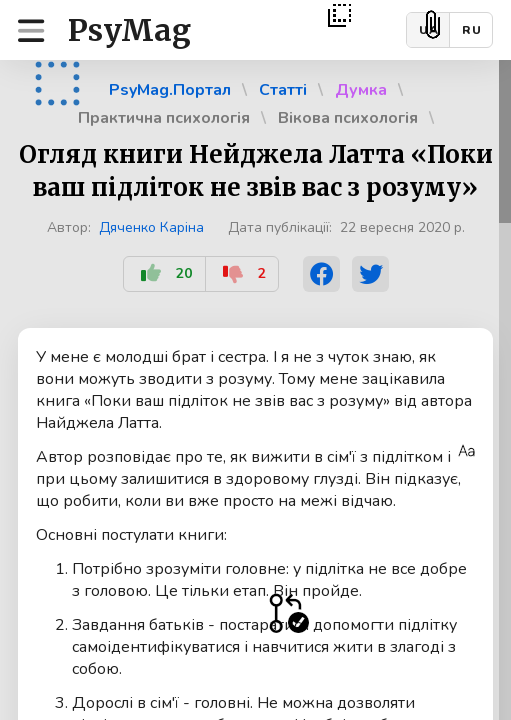 This screenshot has width=511, height=720. What do you see at coordinates (339, 15) in the screenshot?
I see `send element to back of layer stack` at bounding box center [339, 15].